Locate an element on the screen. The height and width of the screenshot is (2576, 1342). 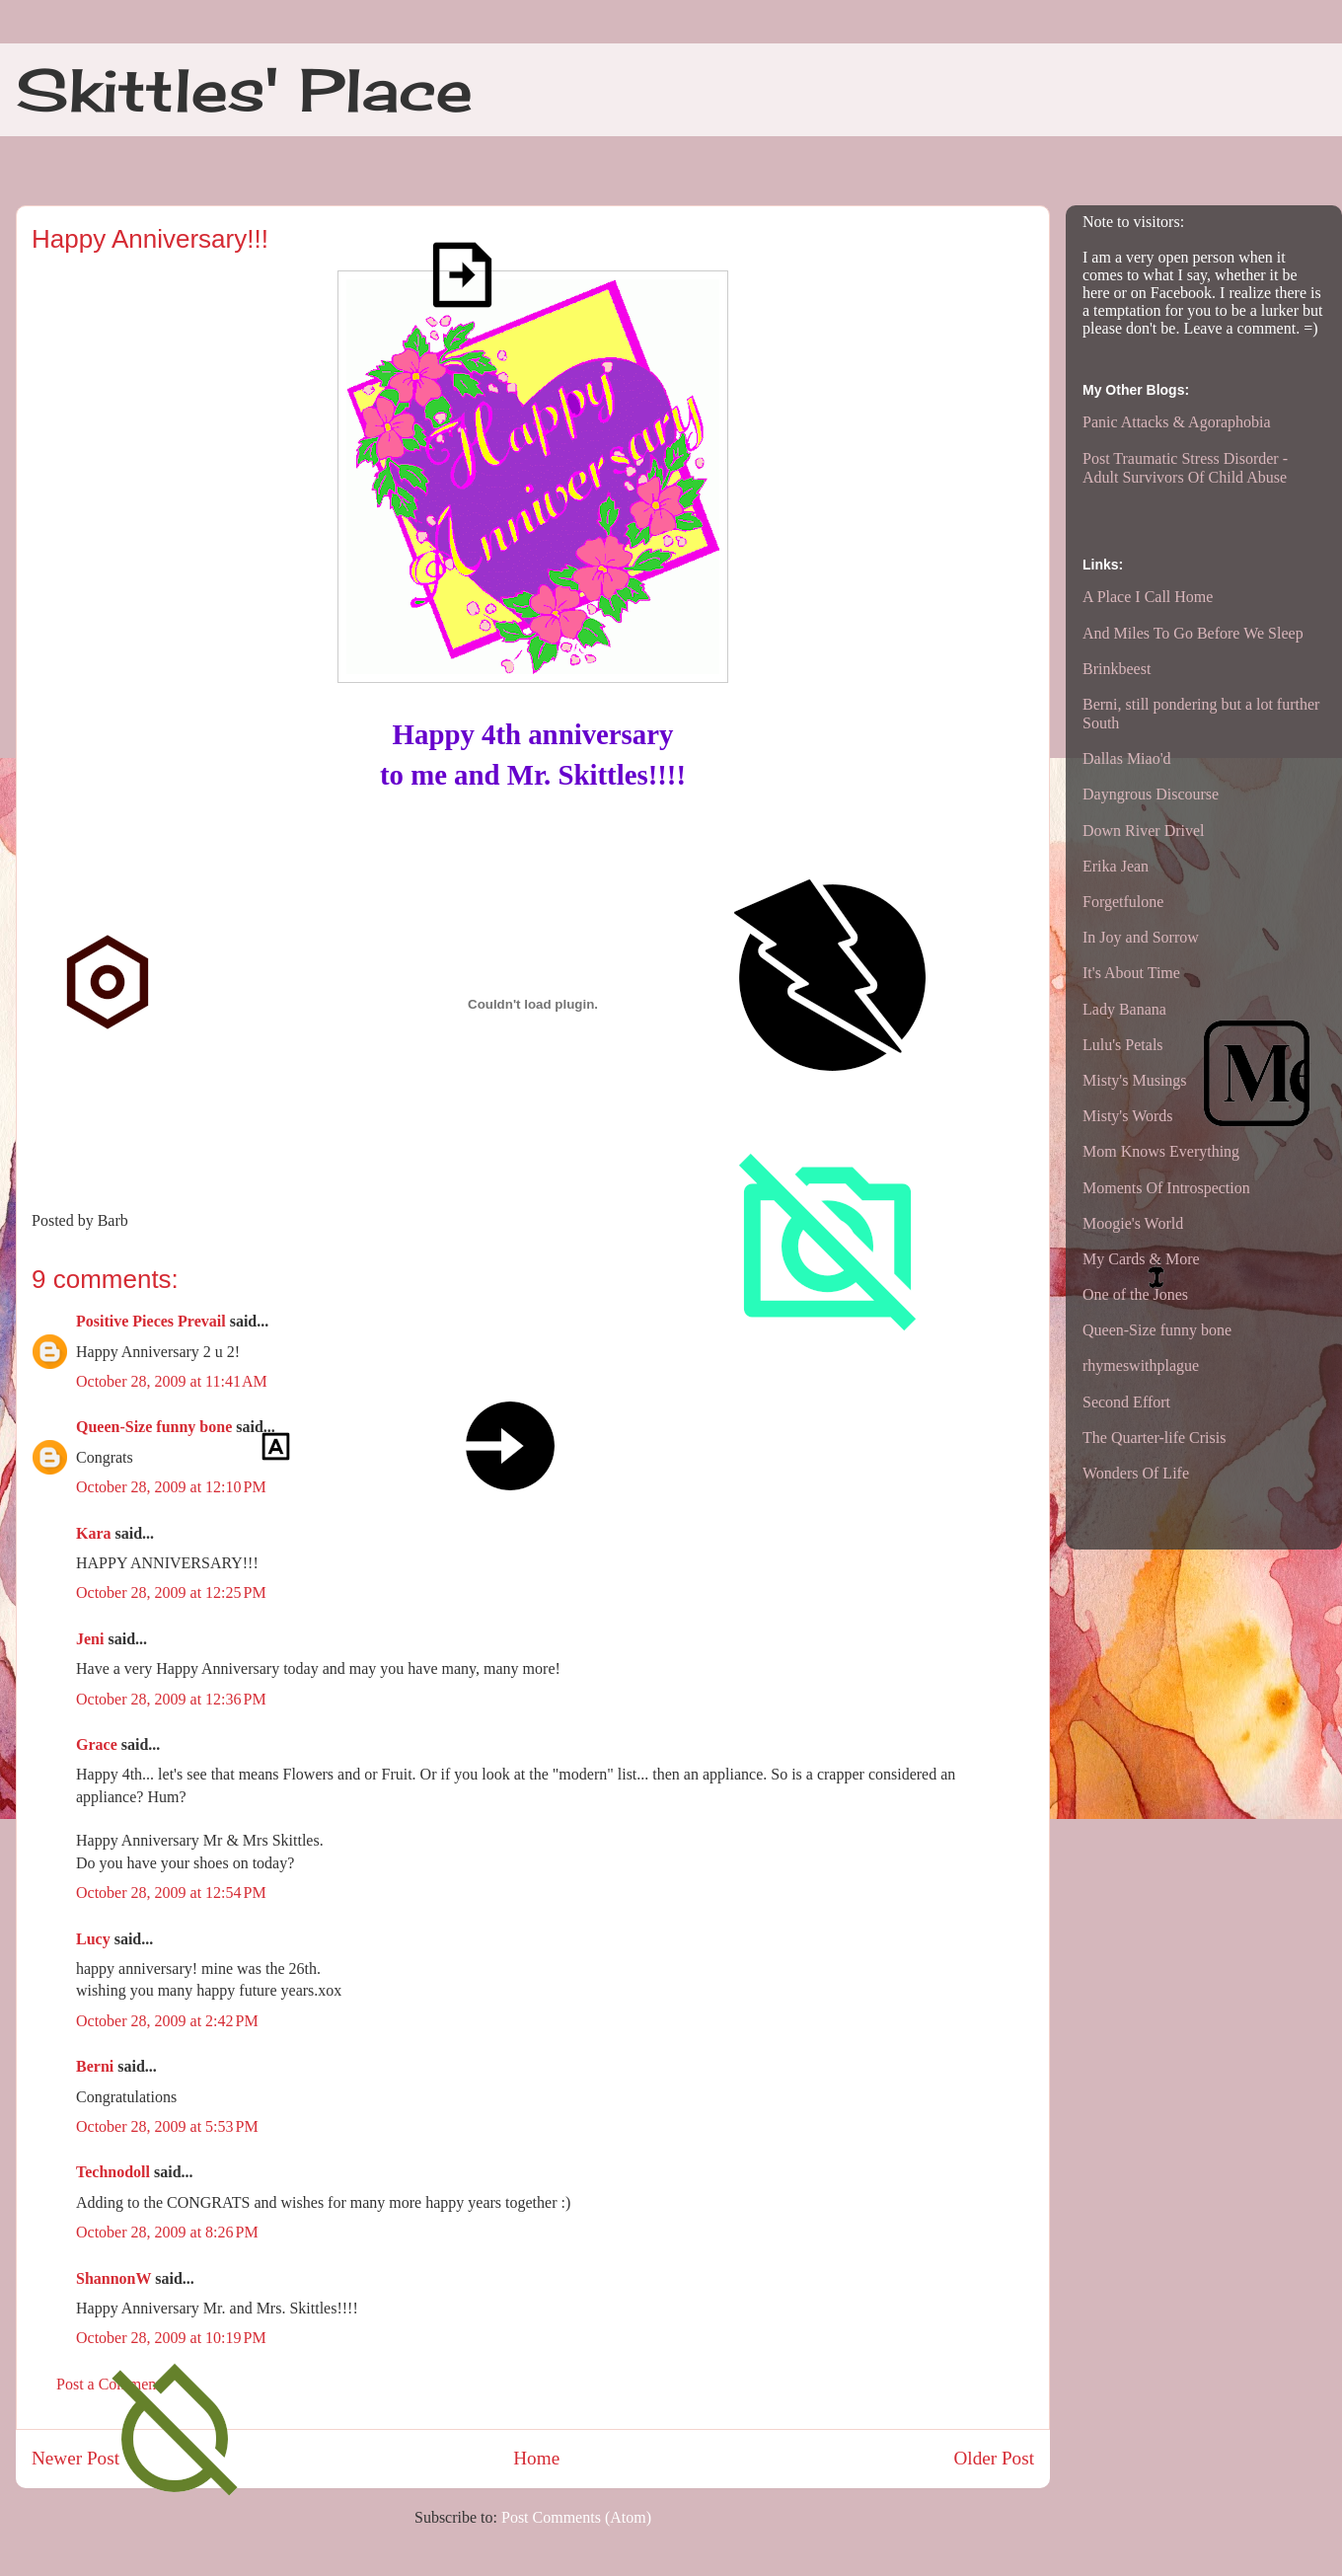
camera is disabled or turned off is located at coordinates (827, 1242).